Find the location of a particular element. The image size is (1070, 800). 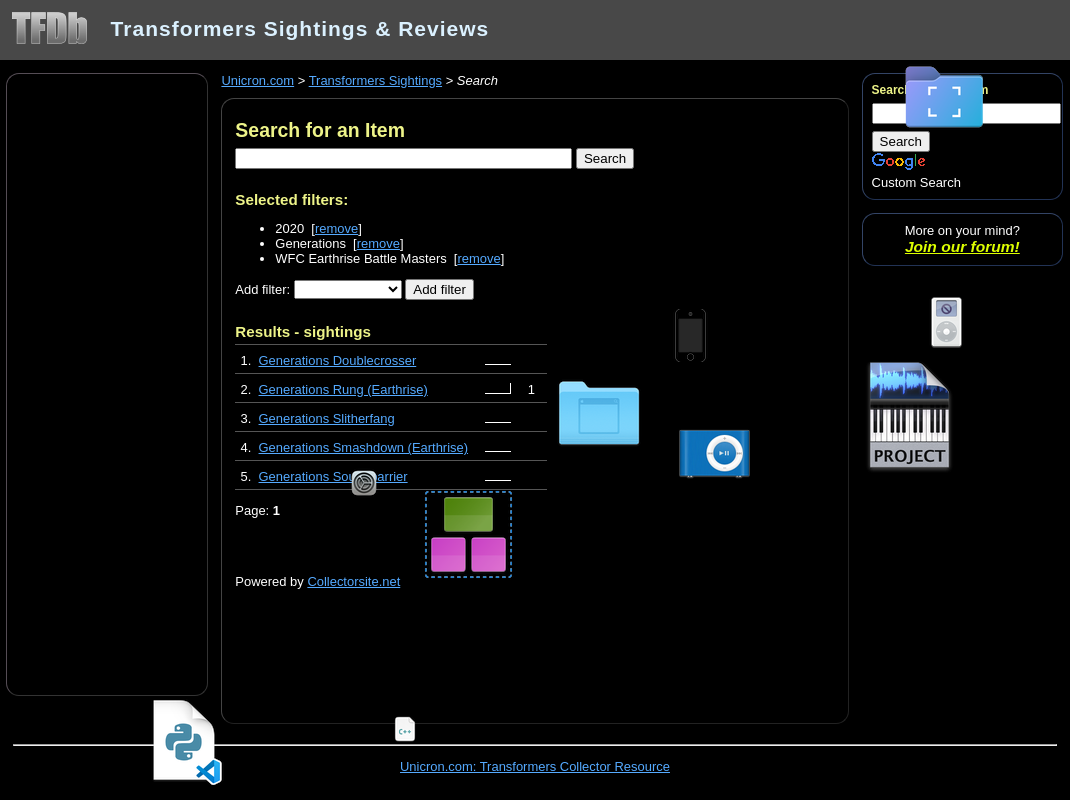

indicates a connected iPod shuffle device is located at coordinates (714, 440).